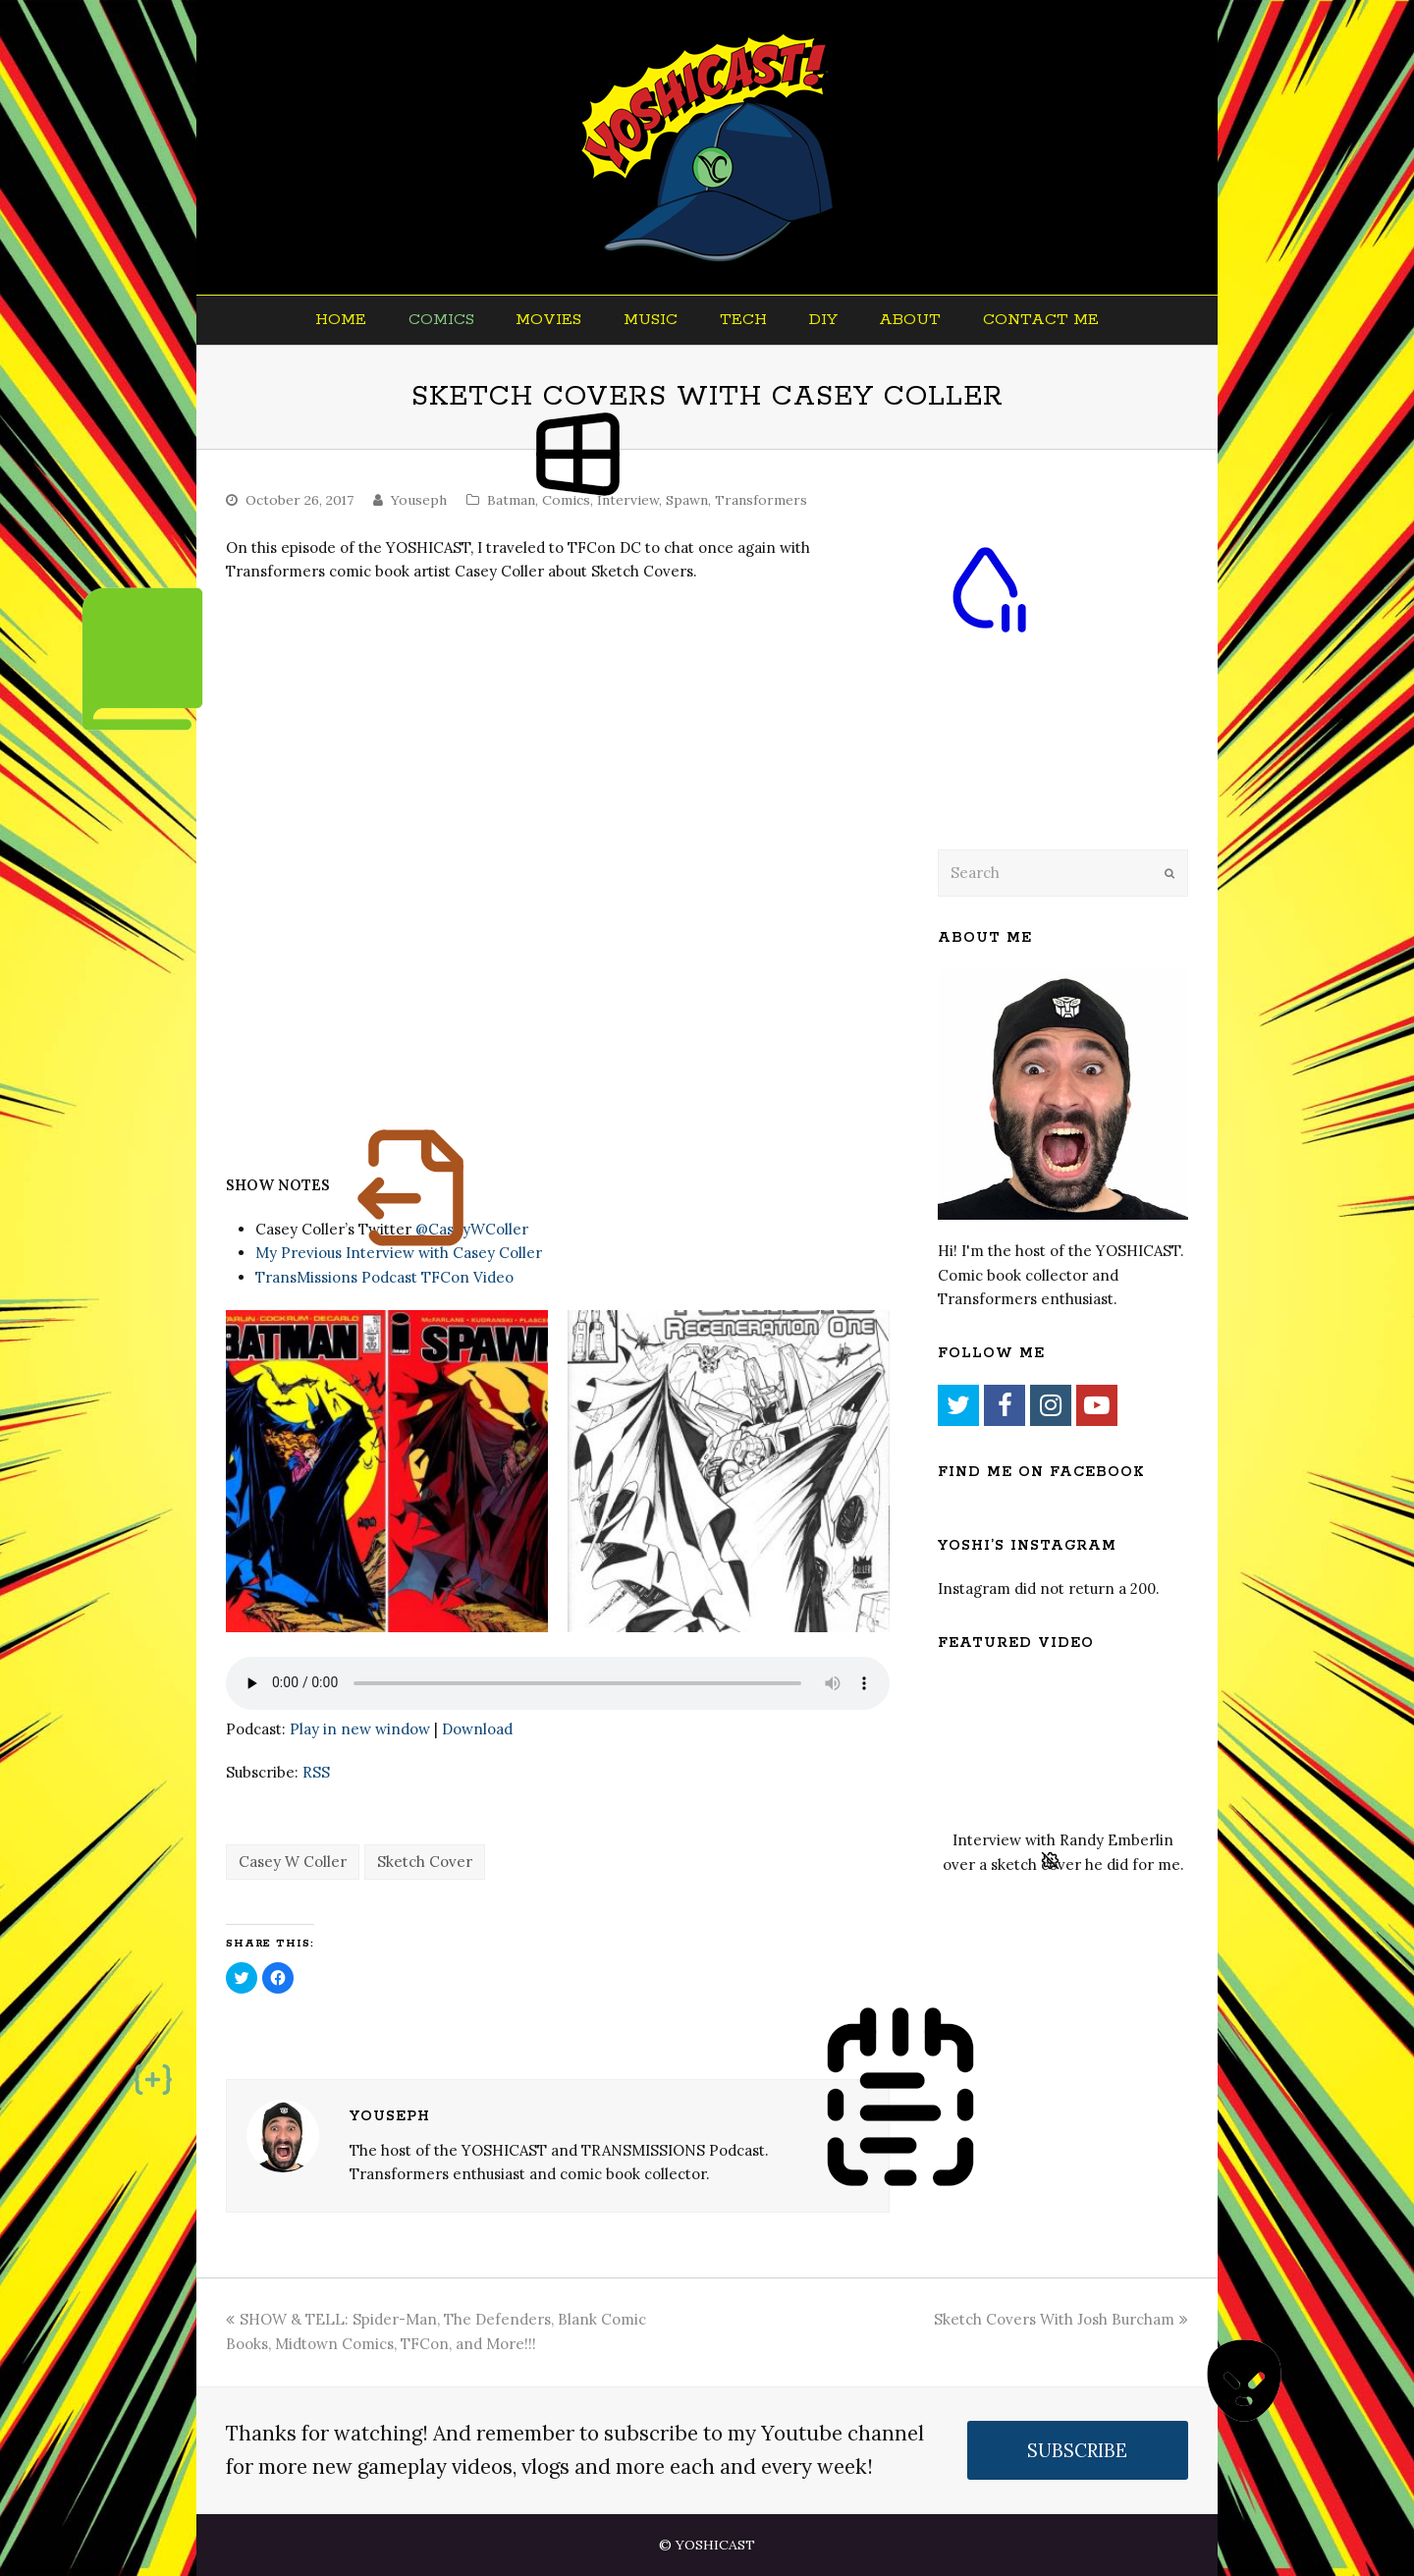 This screenshot has height=2576, width=1414. I want to click on open library or reading list, so click(142, 659).